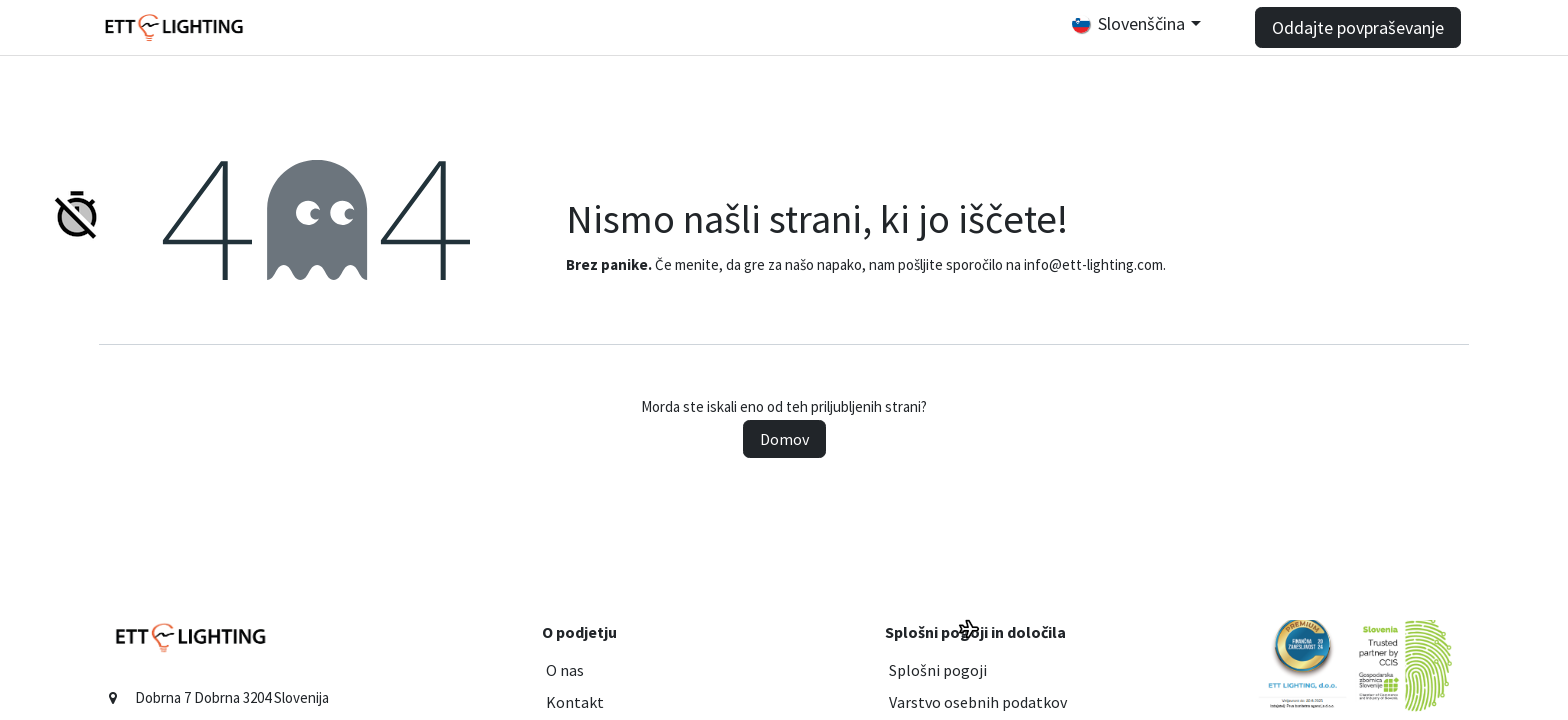 This screenshot has height=720, width=1568. What do you see at coordinates (969, 629) in the screenshot?
I see `enable airplane mode` at bounding box center [969, 629].